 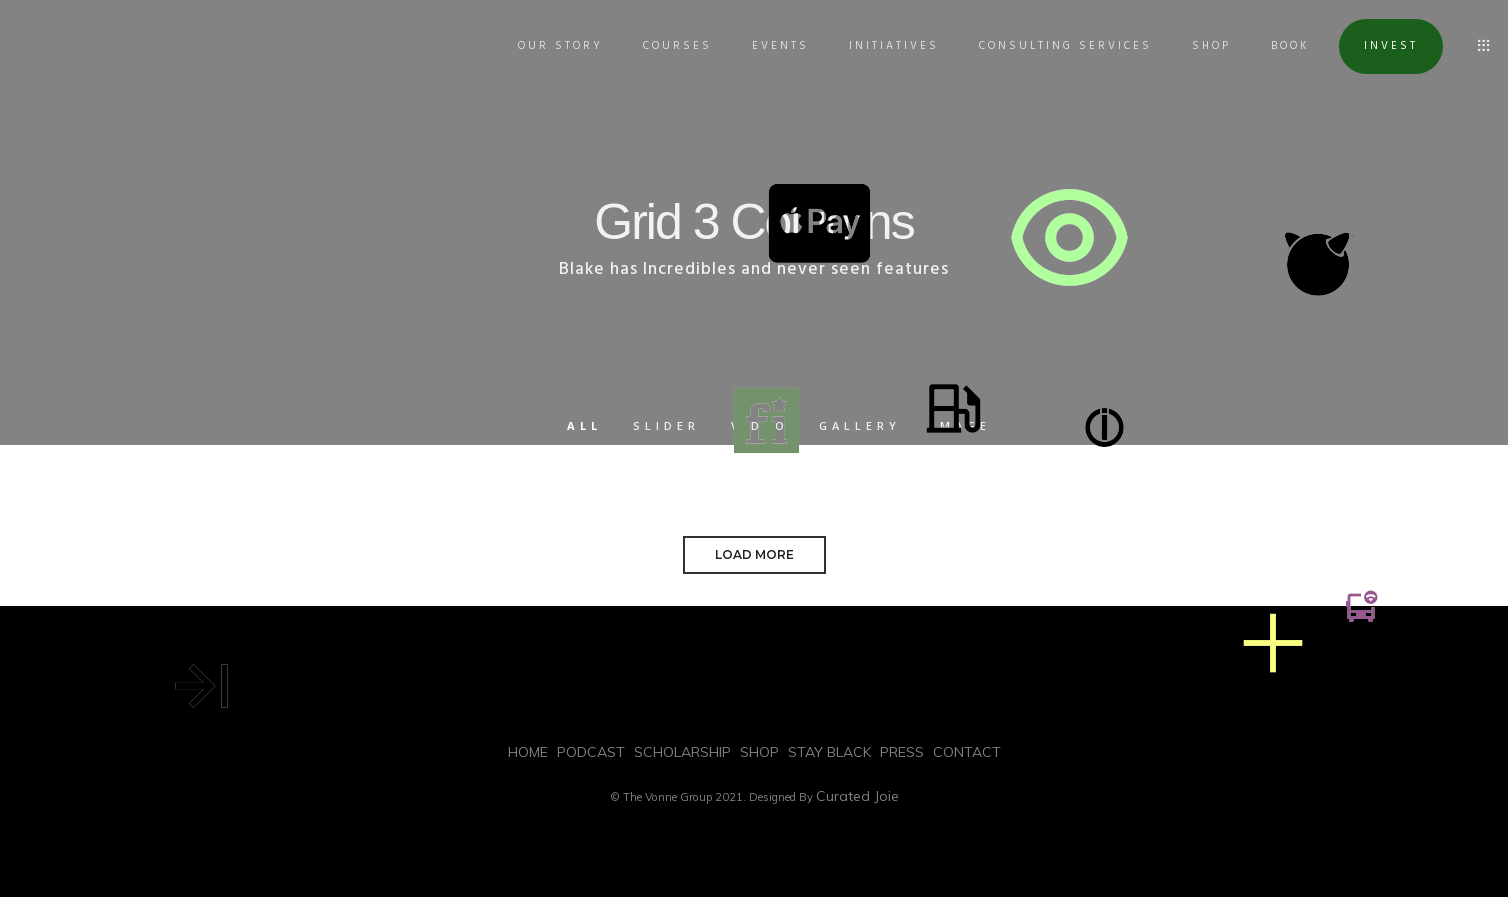 What do you see at coordinates (953, 408) in the screenshot?
I see `find nearby gas stations` at bounding box center [953, 408].